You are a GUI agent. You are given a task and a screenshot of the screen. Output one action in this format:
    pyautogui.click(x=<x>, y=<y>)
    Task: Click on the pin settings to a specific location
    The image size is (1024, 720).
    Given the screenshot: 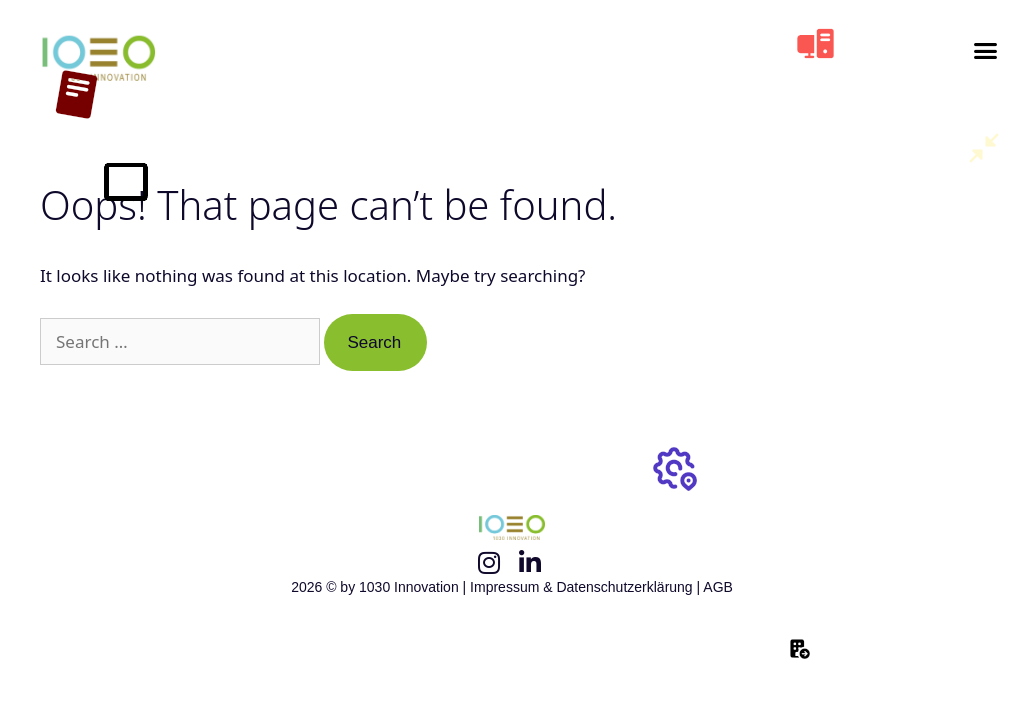 What is the action you would take?
    pyautogui.click(x=674, y=468)
    